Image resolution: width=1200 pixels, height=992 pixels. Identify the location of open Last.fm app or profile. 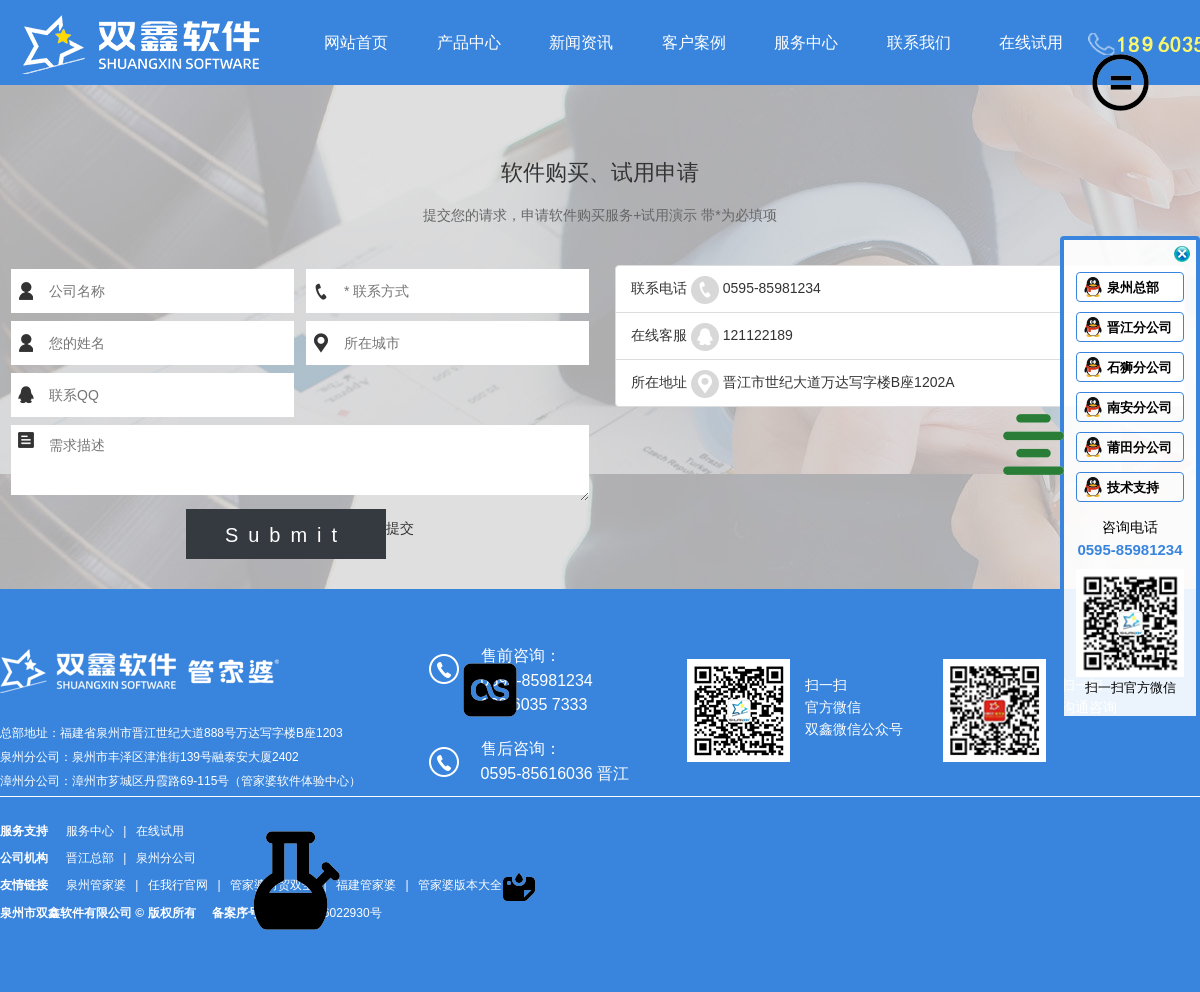
(490, 690).